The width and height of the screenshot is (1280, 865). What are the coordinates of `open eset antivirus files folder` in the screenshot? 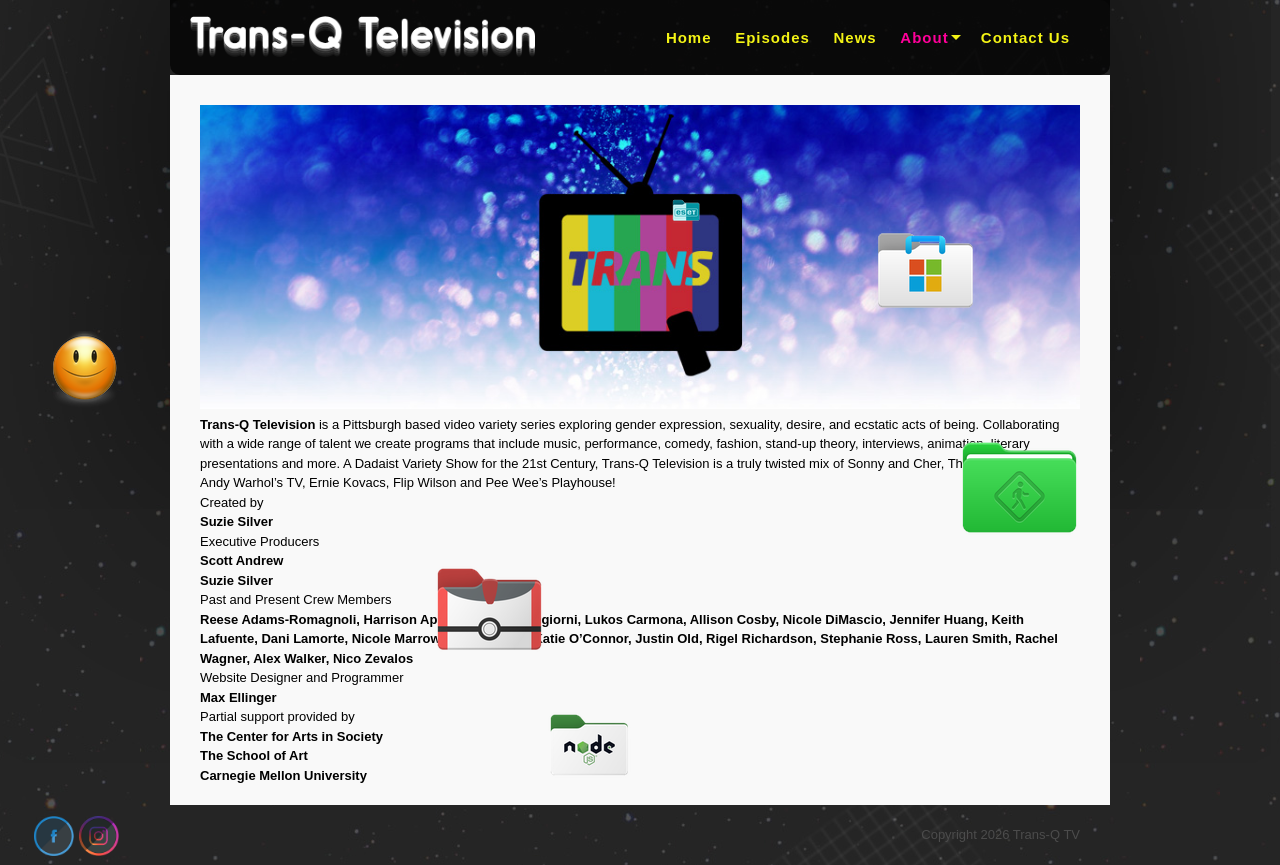 It's located at (686, 211).